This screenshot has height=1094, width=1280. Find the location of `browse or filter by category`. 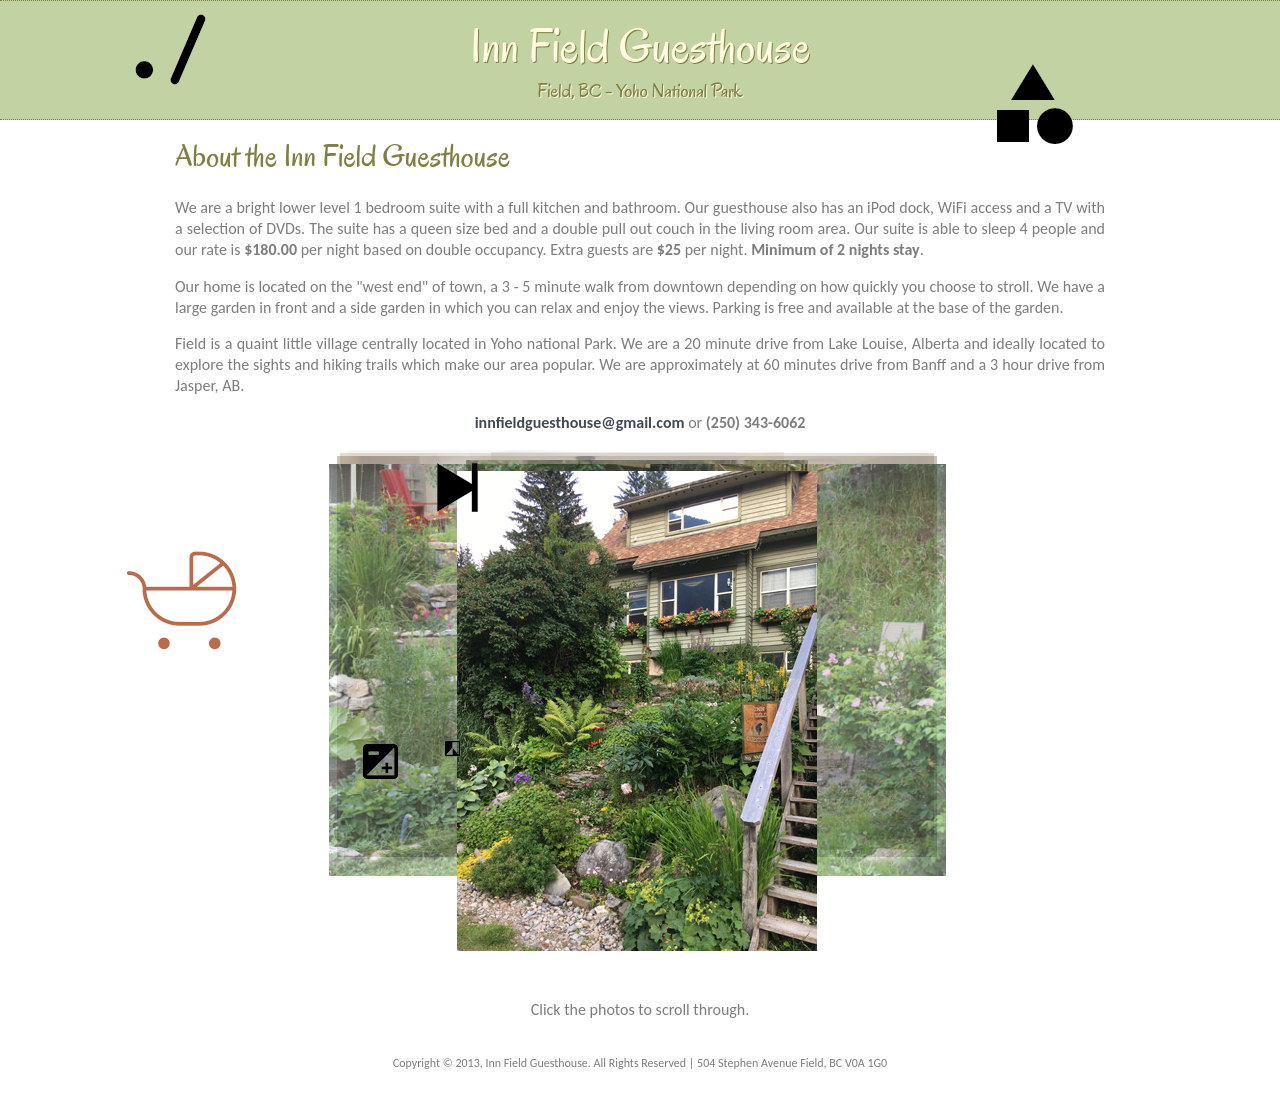

browse or filter by category is located at coordinates (1033, 104).